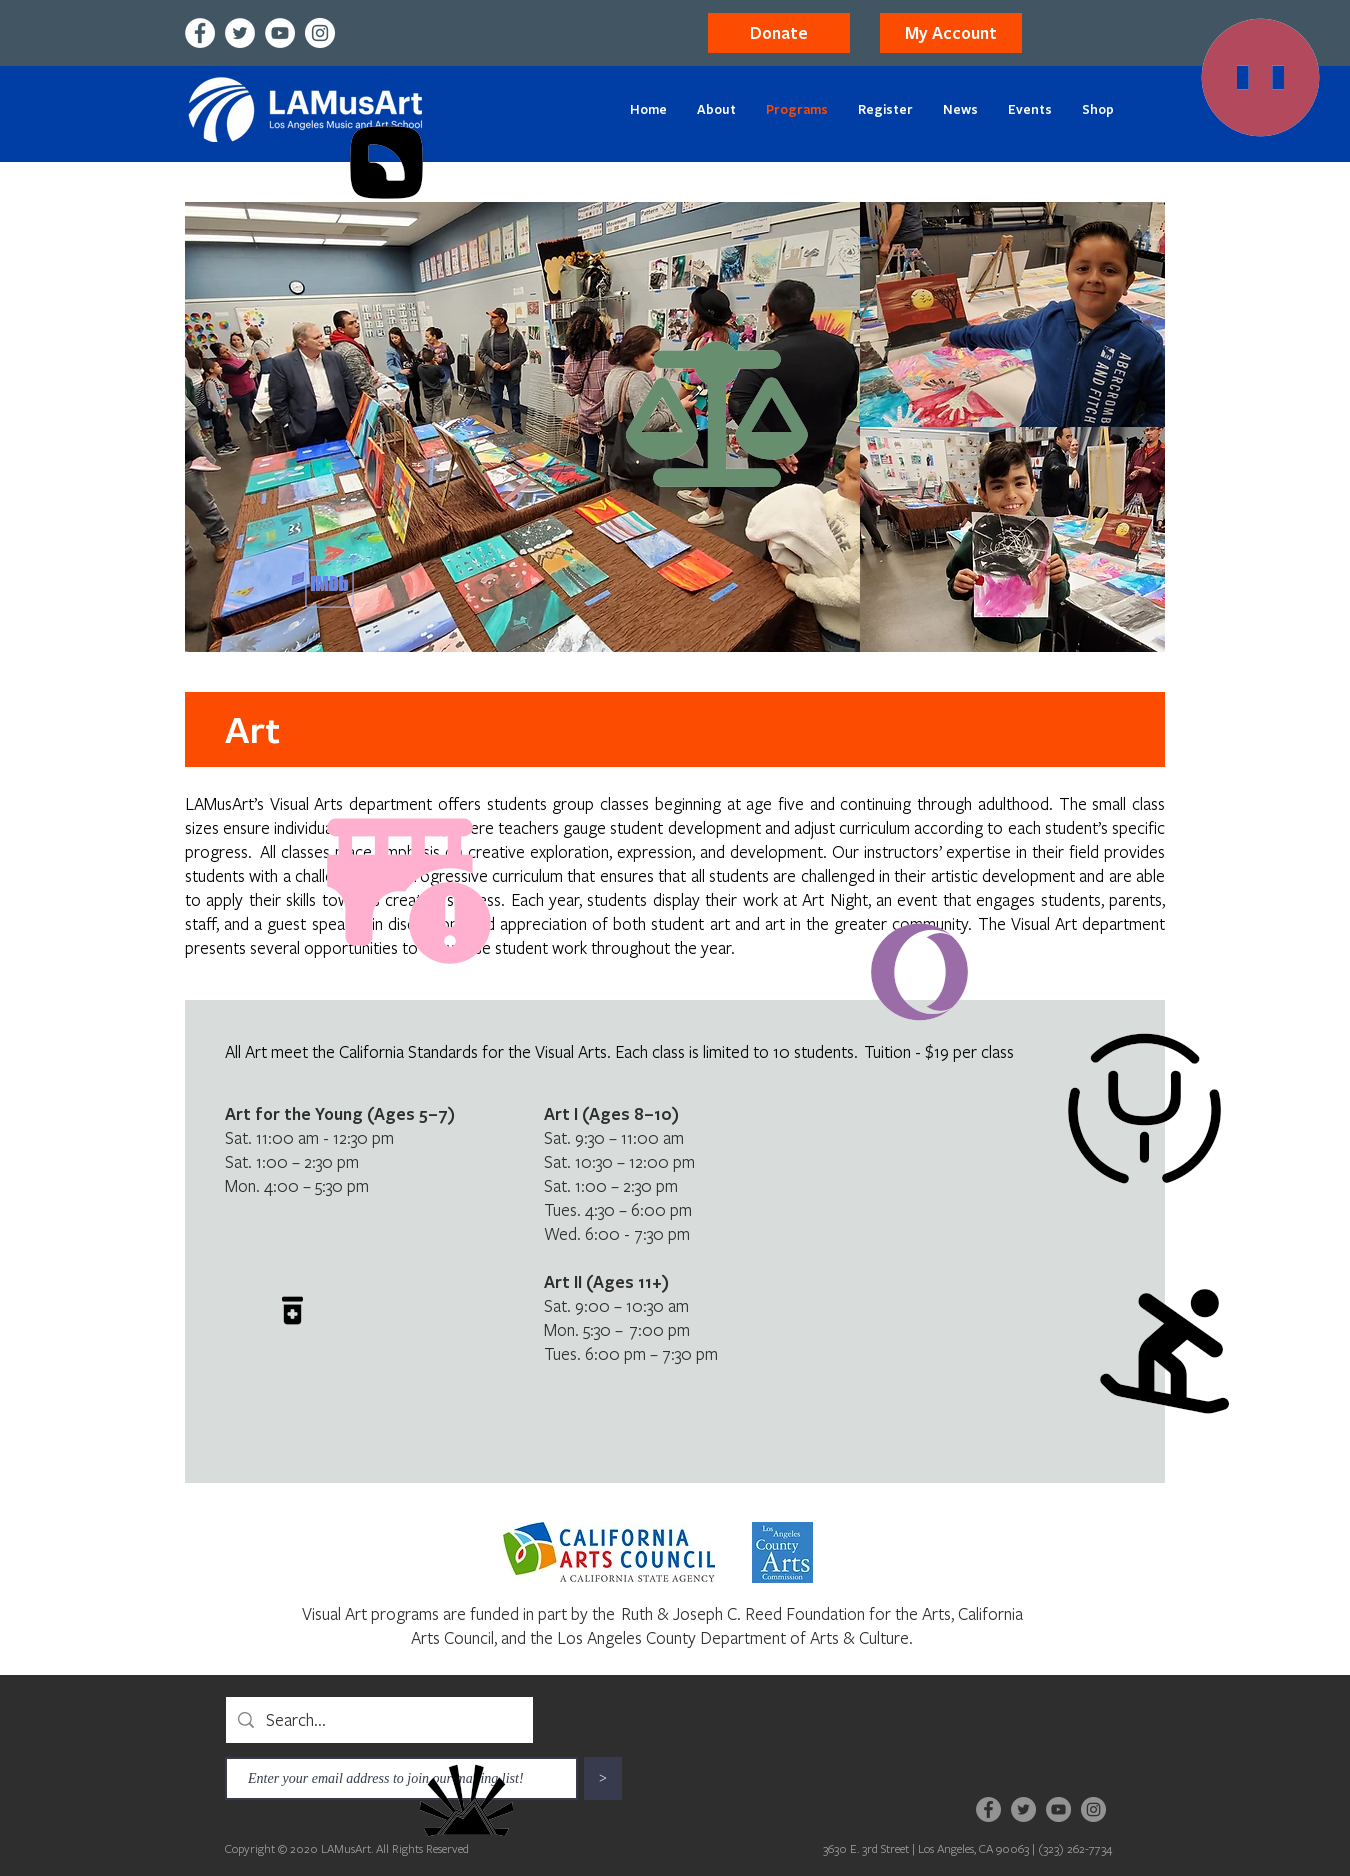  I want to click on view prescription medications, so click(292, 1310).